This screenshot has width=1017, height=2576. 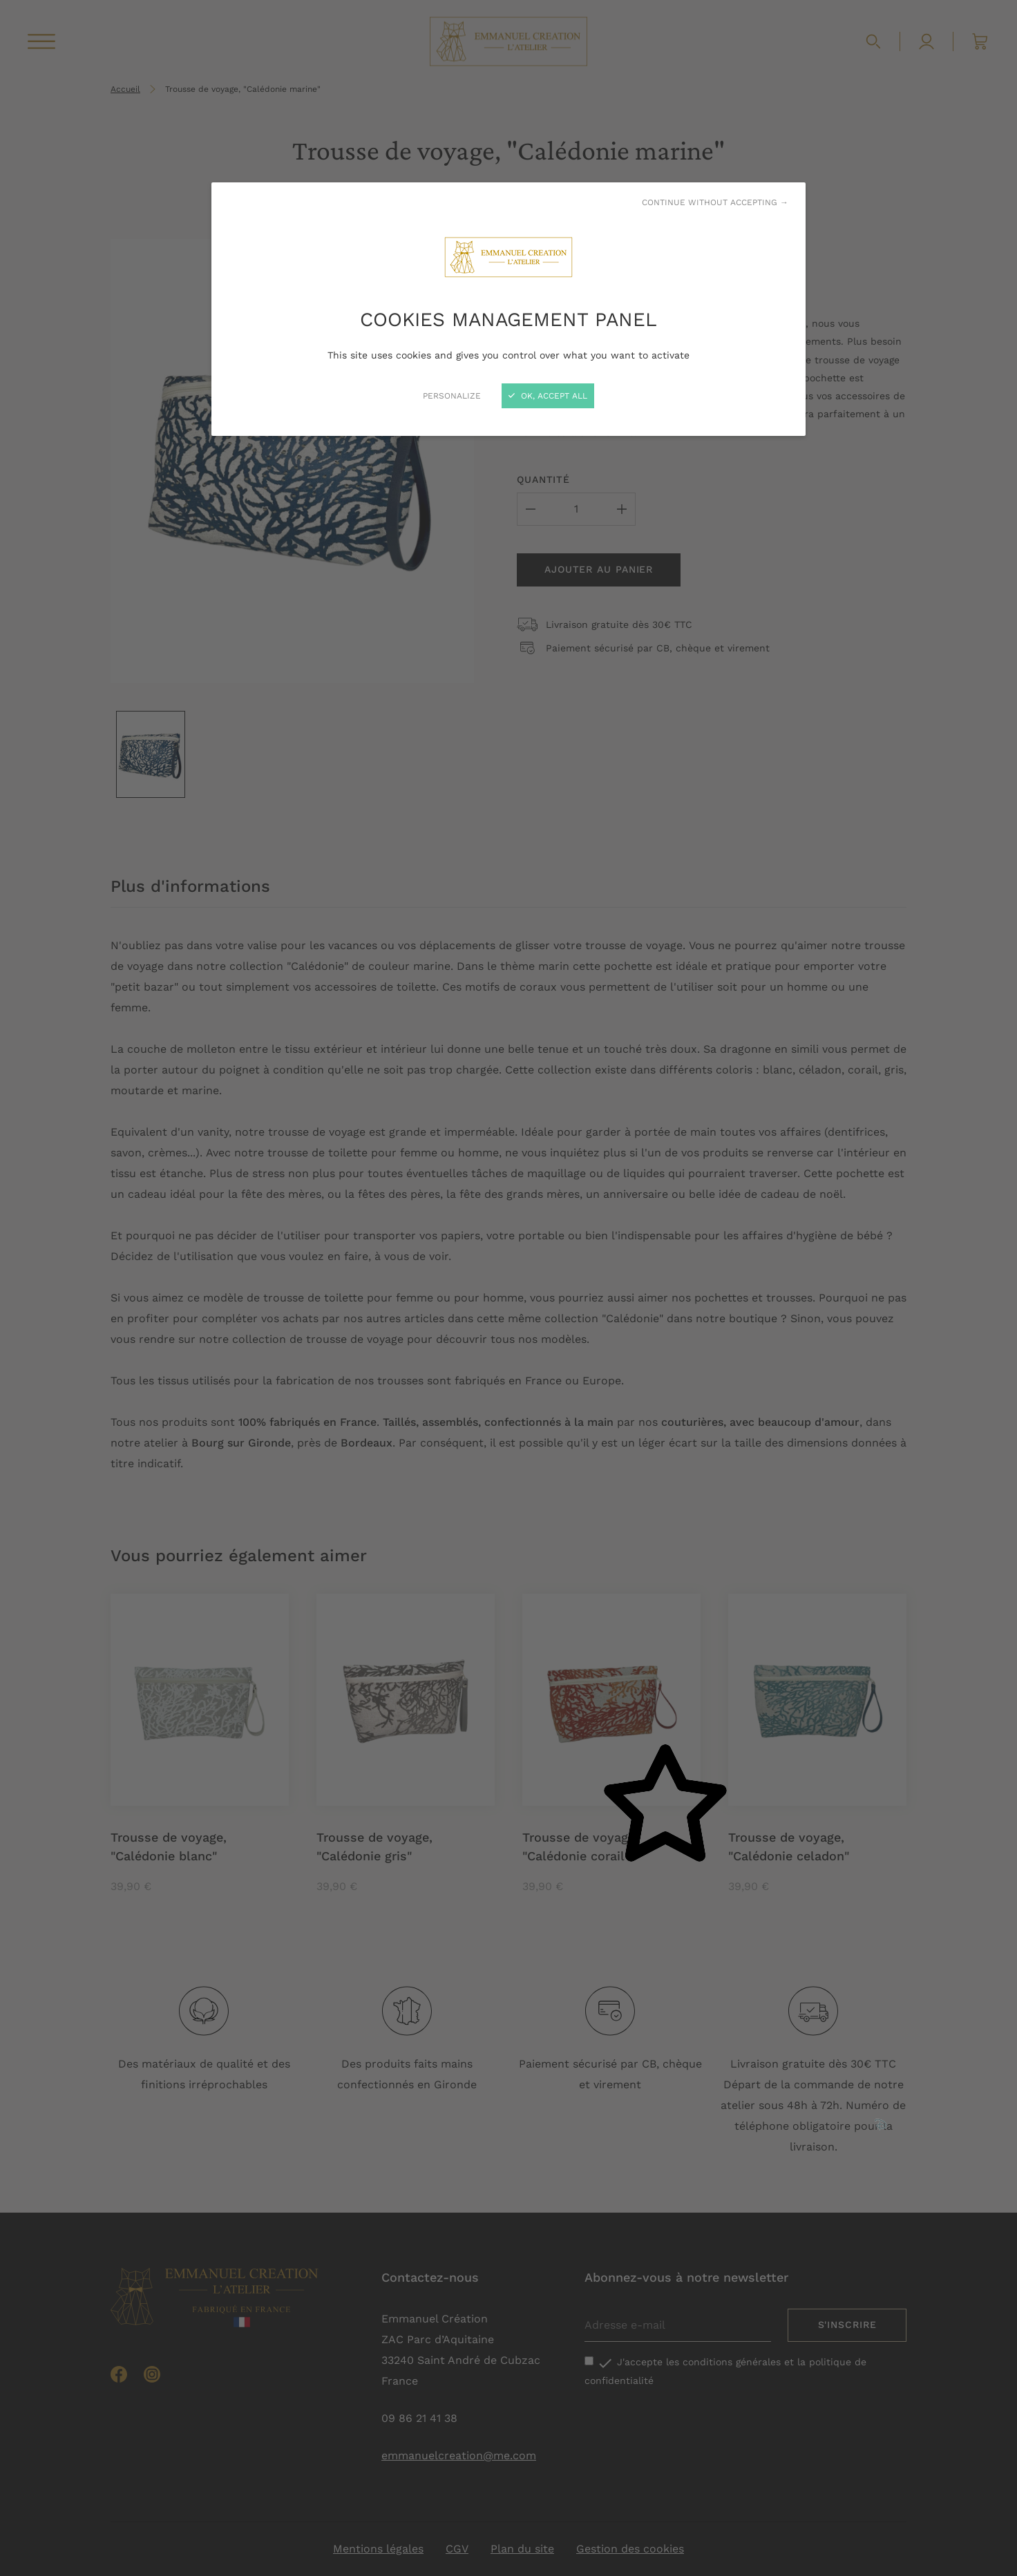 I want to click on access disney+ streaming service, so click(x=881, y=2124).